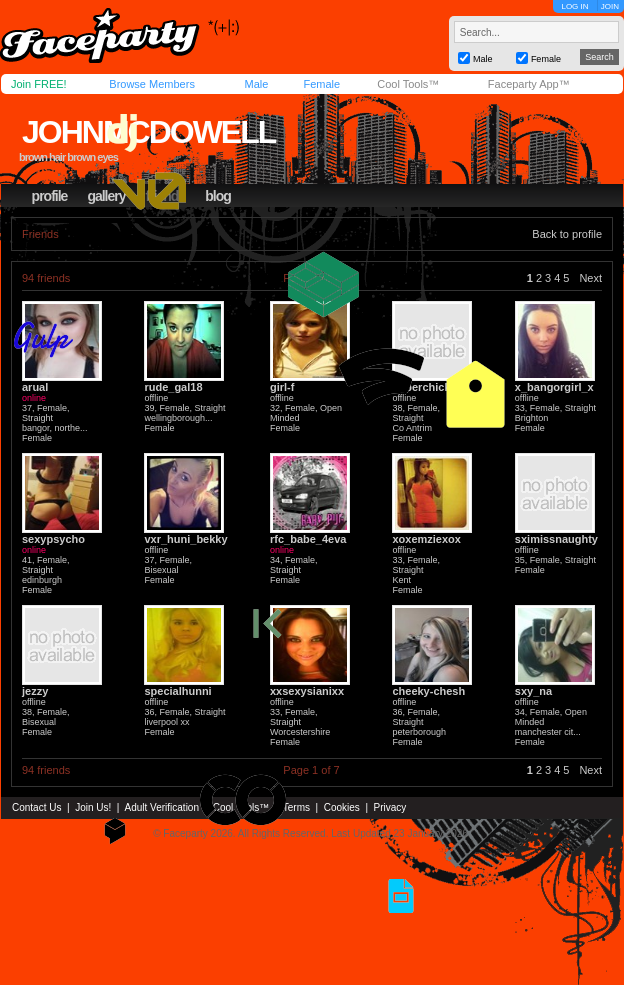 This screenshot has height=985, width=624. What do you see at coordinates (243, 800) in the screenshot?
I see `open google colab` at bounding box center [243, 800].